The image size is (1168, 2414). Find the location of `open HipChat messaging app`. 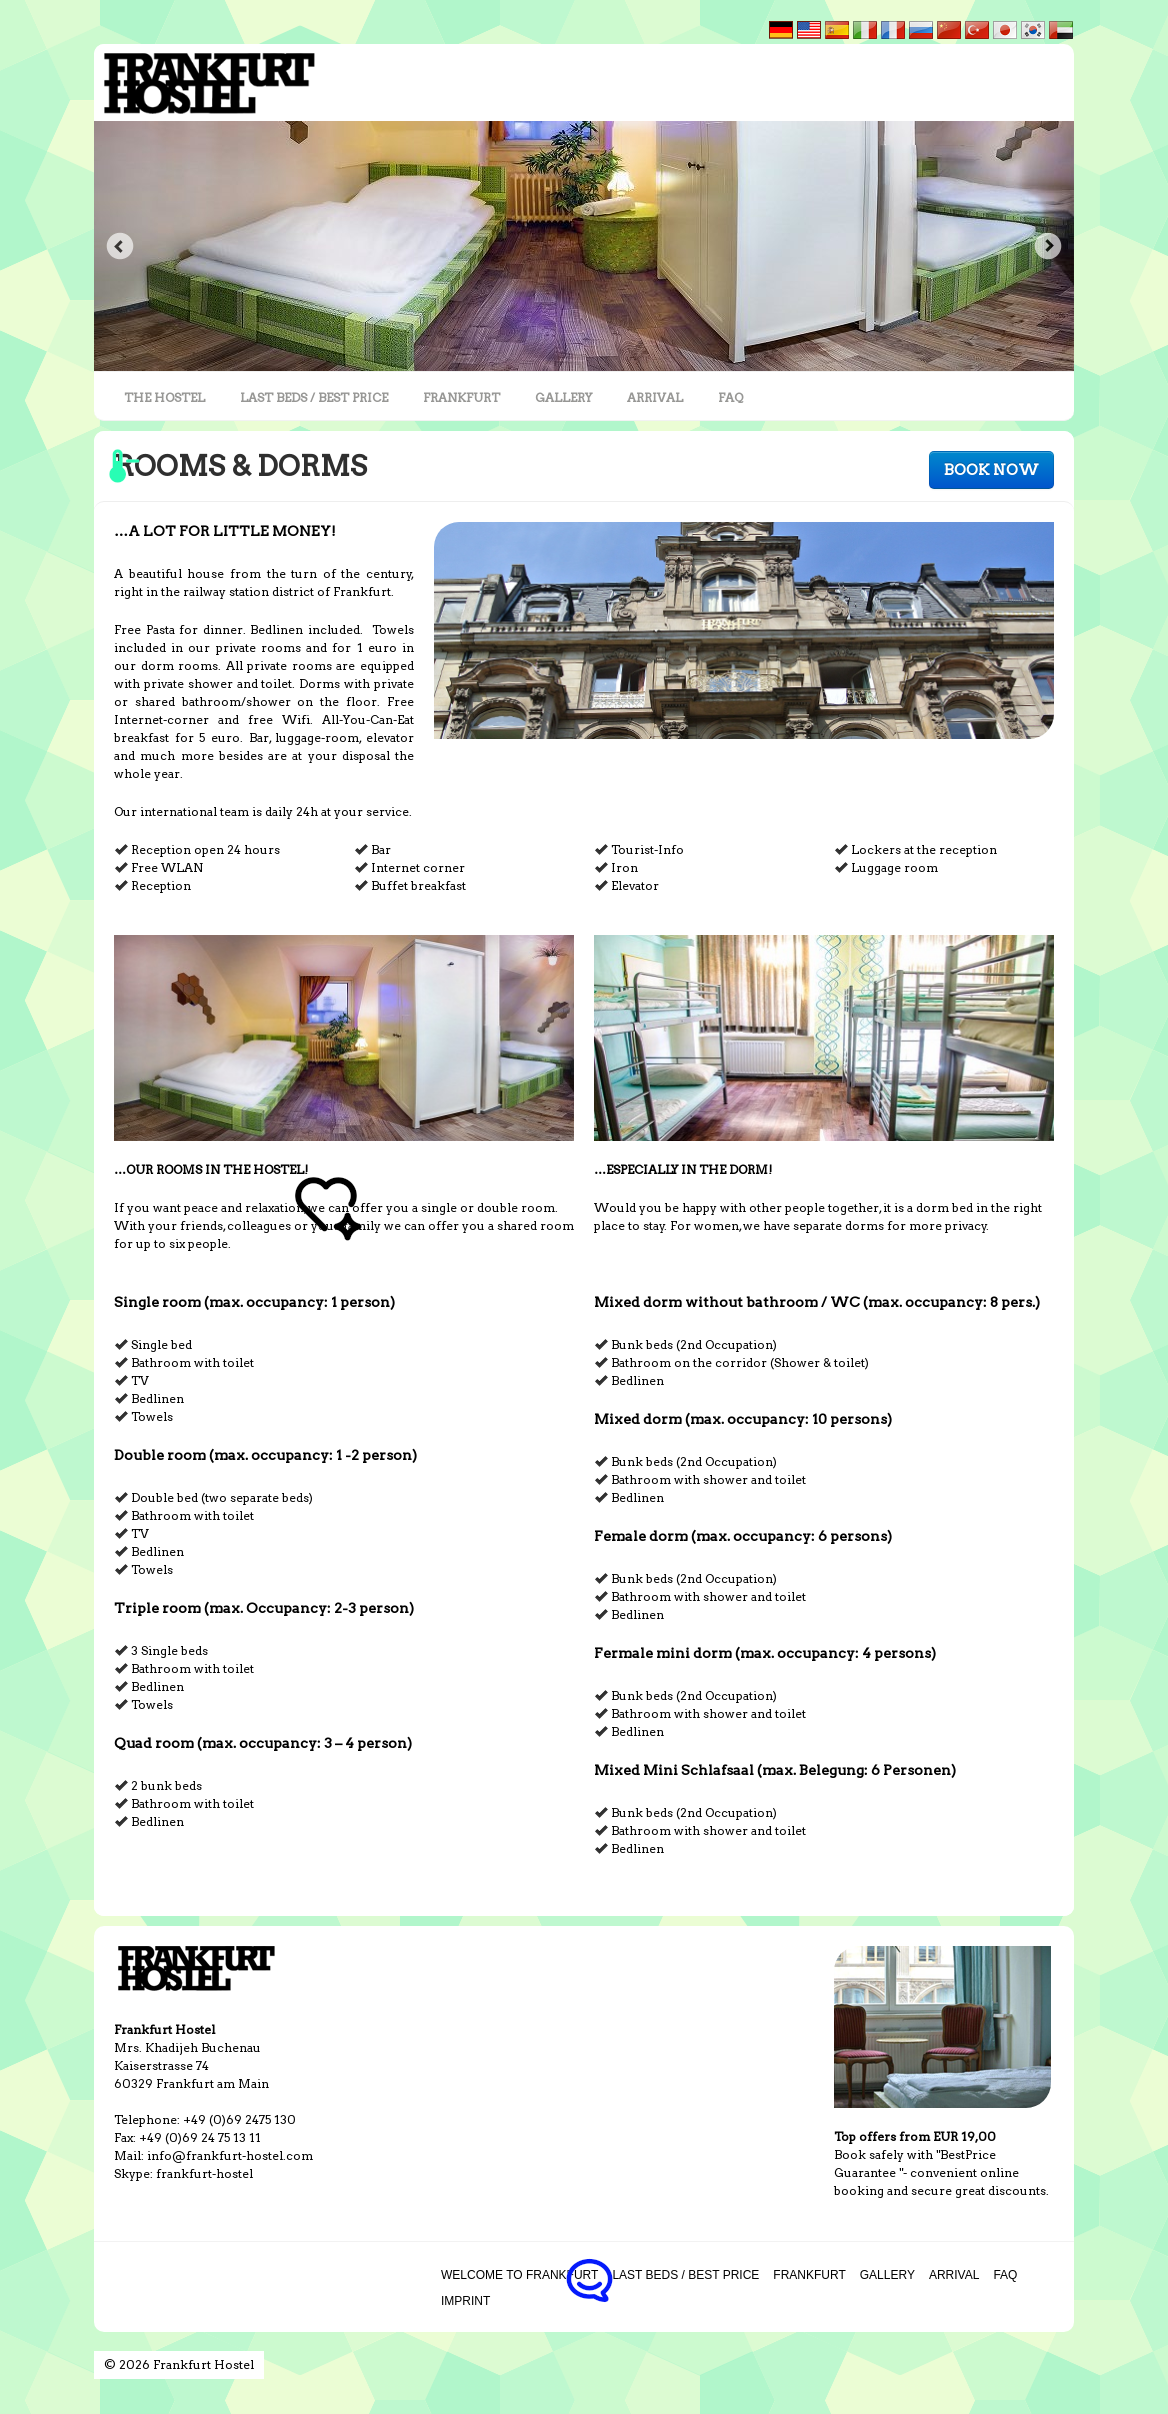

open HipChat messaging app is located at coordinates (589, 2280).